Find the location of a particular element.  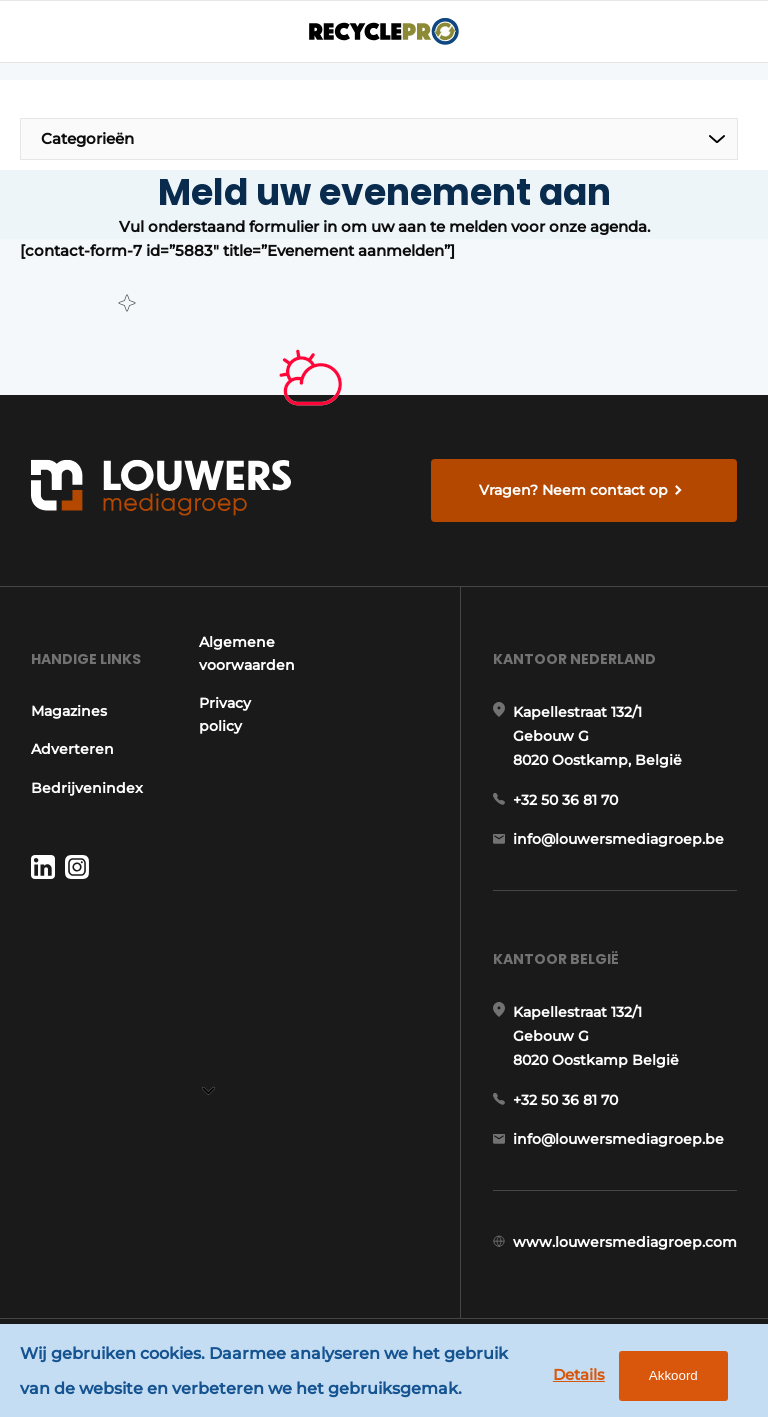

expand a collapsed section or dropdown menu is located at coordinates (208, 1090).